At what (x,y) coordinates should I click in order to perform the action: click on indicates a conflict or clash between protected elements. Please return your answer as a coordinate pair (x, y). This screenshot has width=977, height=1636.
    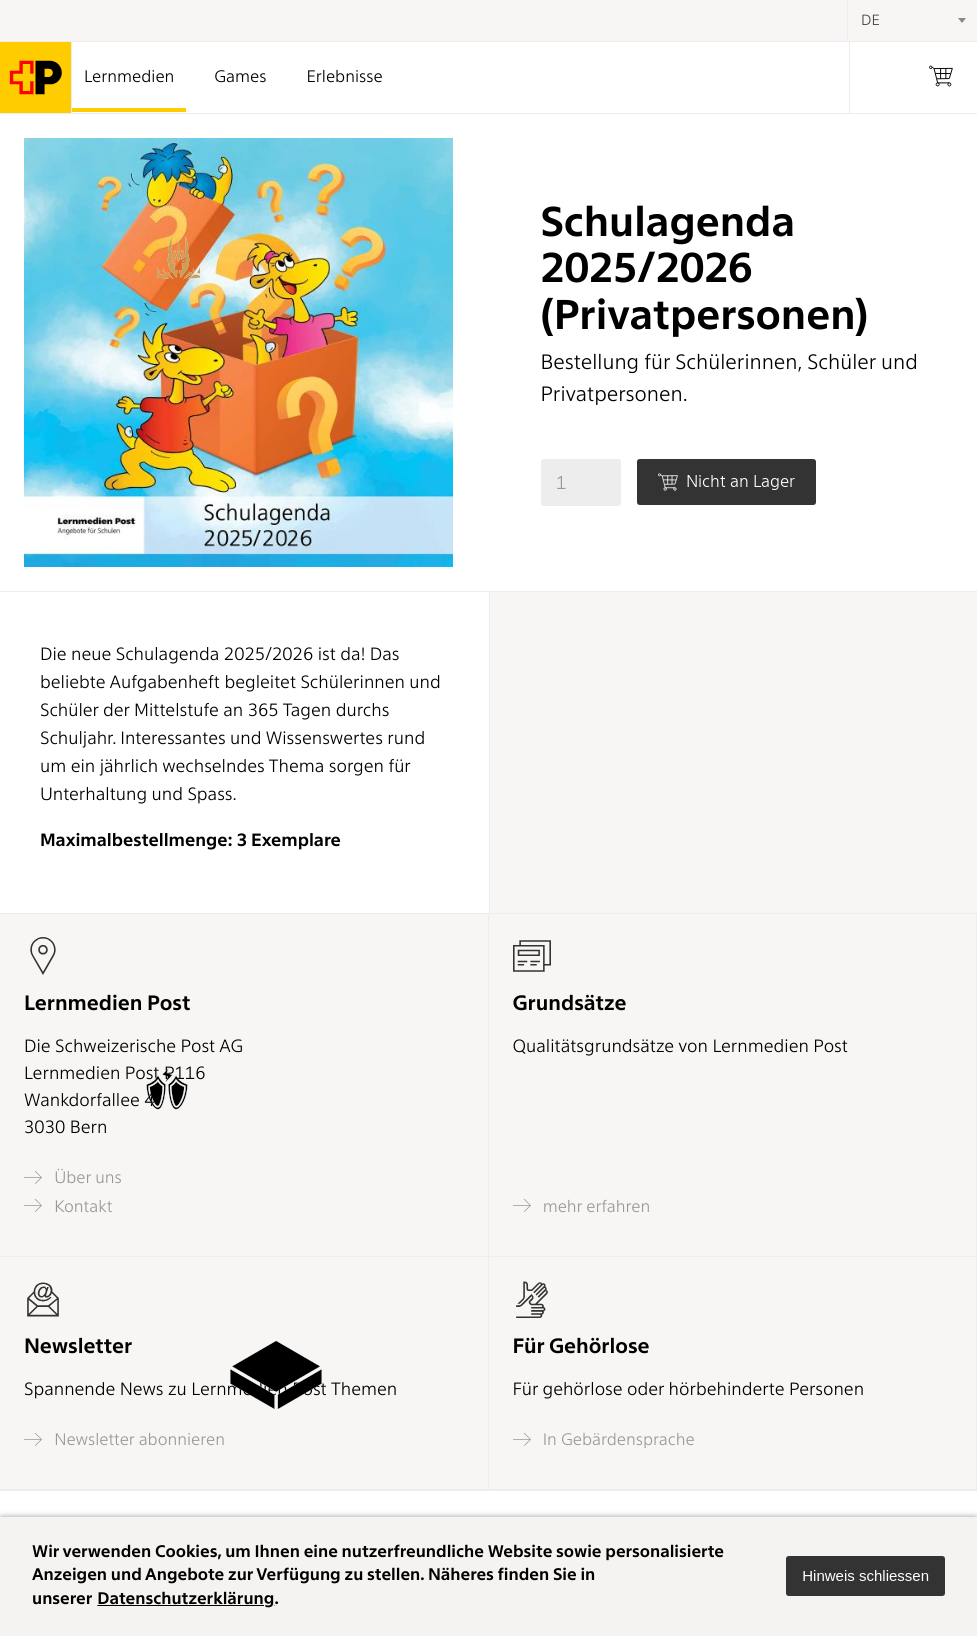
    Looking at the image, I should click on (167, 1089).